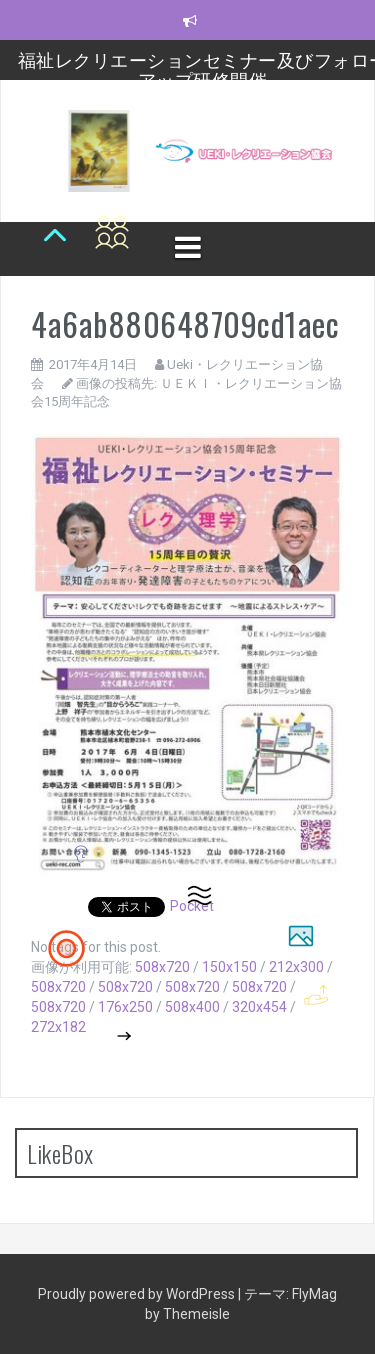 Image resolution: width=375 pixels, height=1354 pixels. I want to click on view or open an image file, so click(301, 936).